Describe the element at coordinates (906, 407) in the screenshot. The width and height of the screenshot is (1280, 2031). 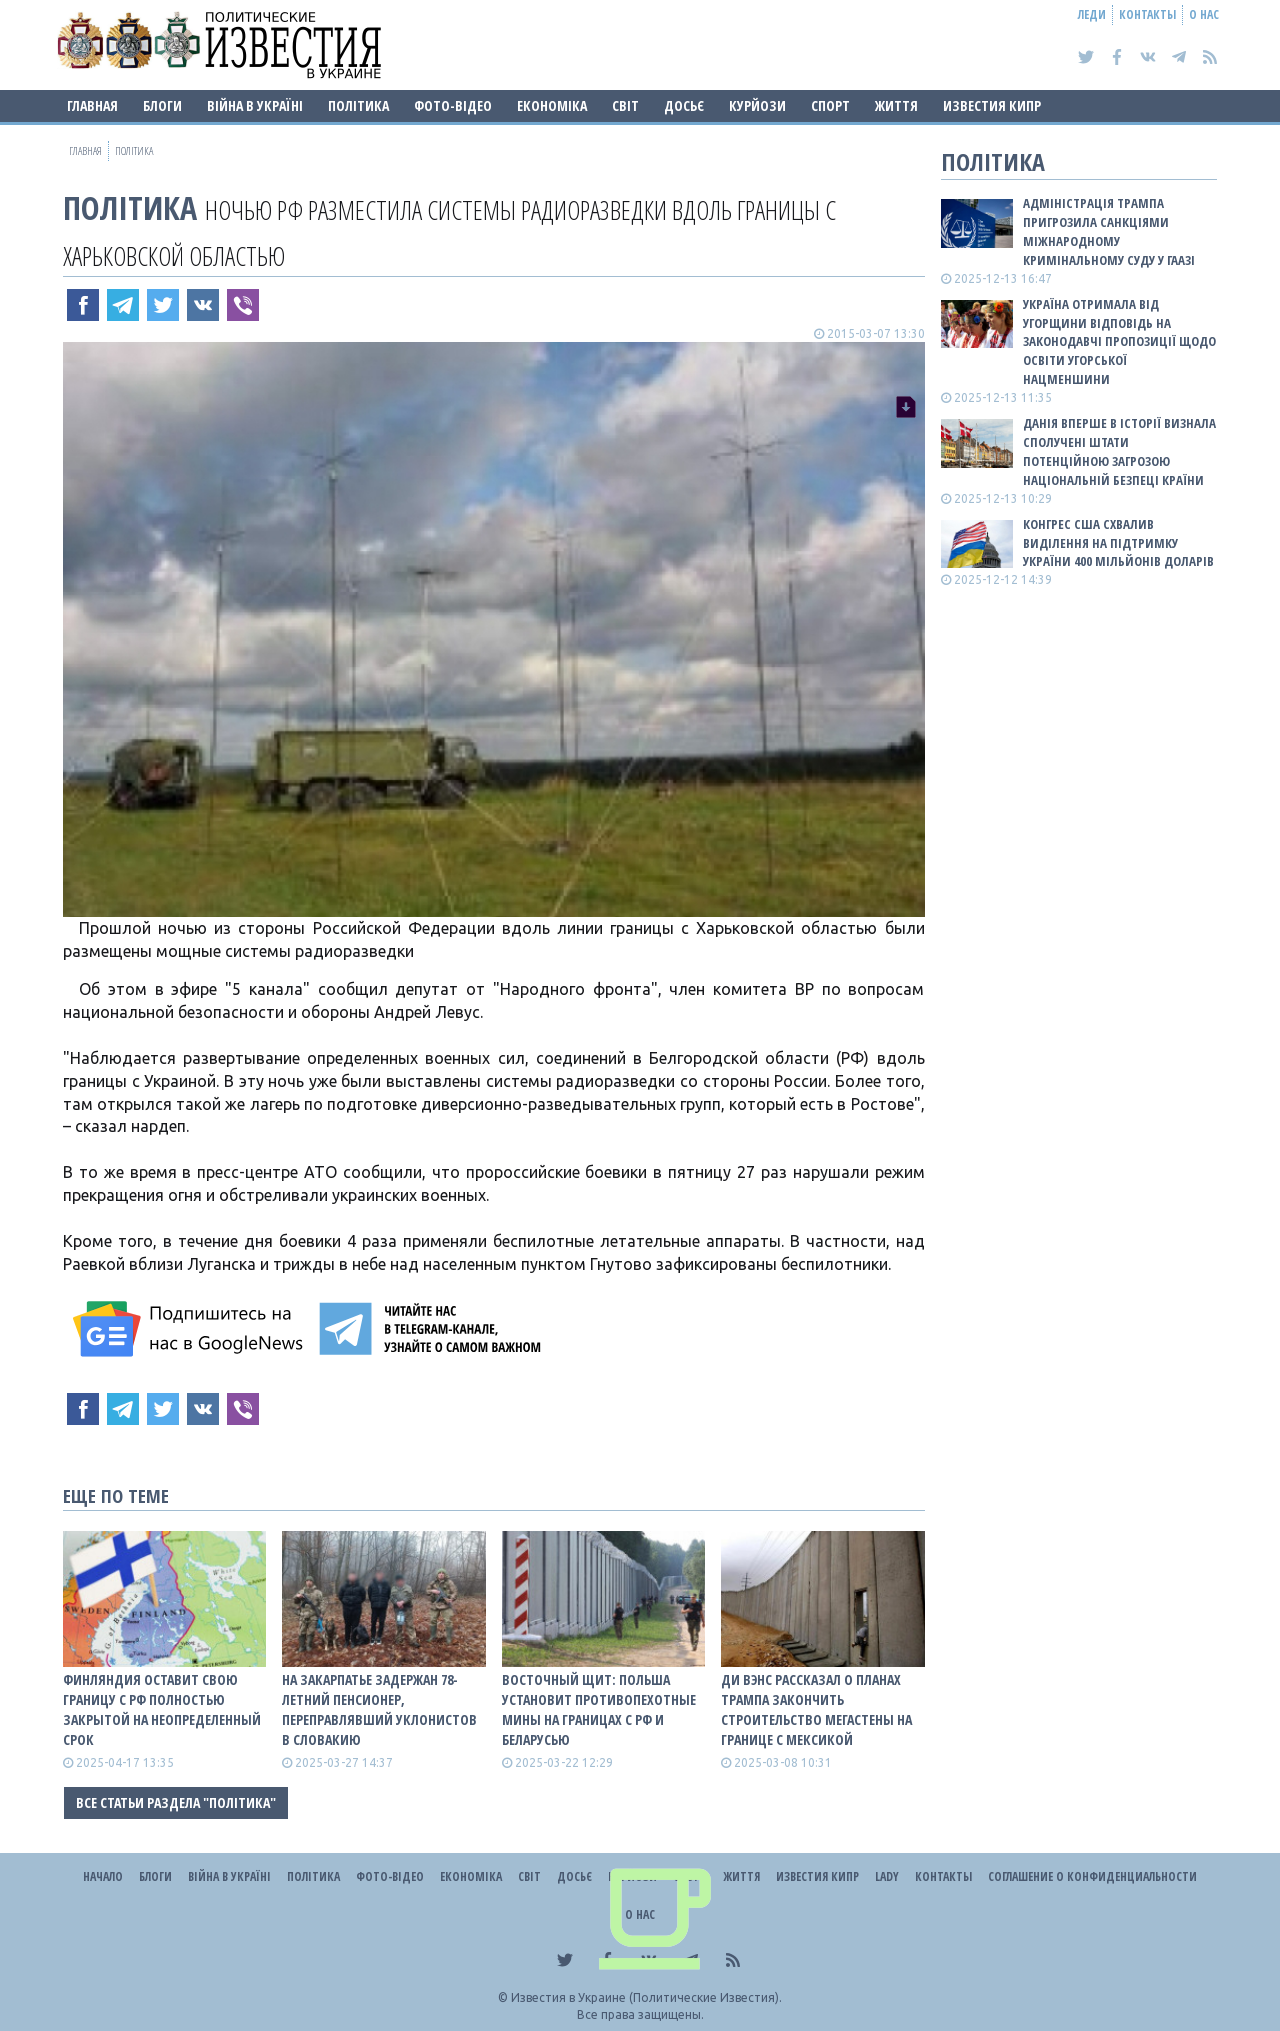
I see `download this file` at that location.